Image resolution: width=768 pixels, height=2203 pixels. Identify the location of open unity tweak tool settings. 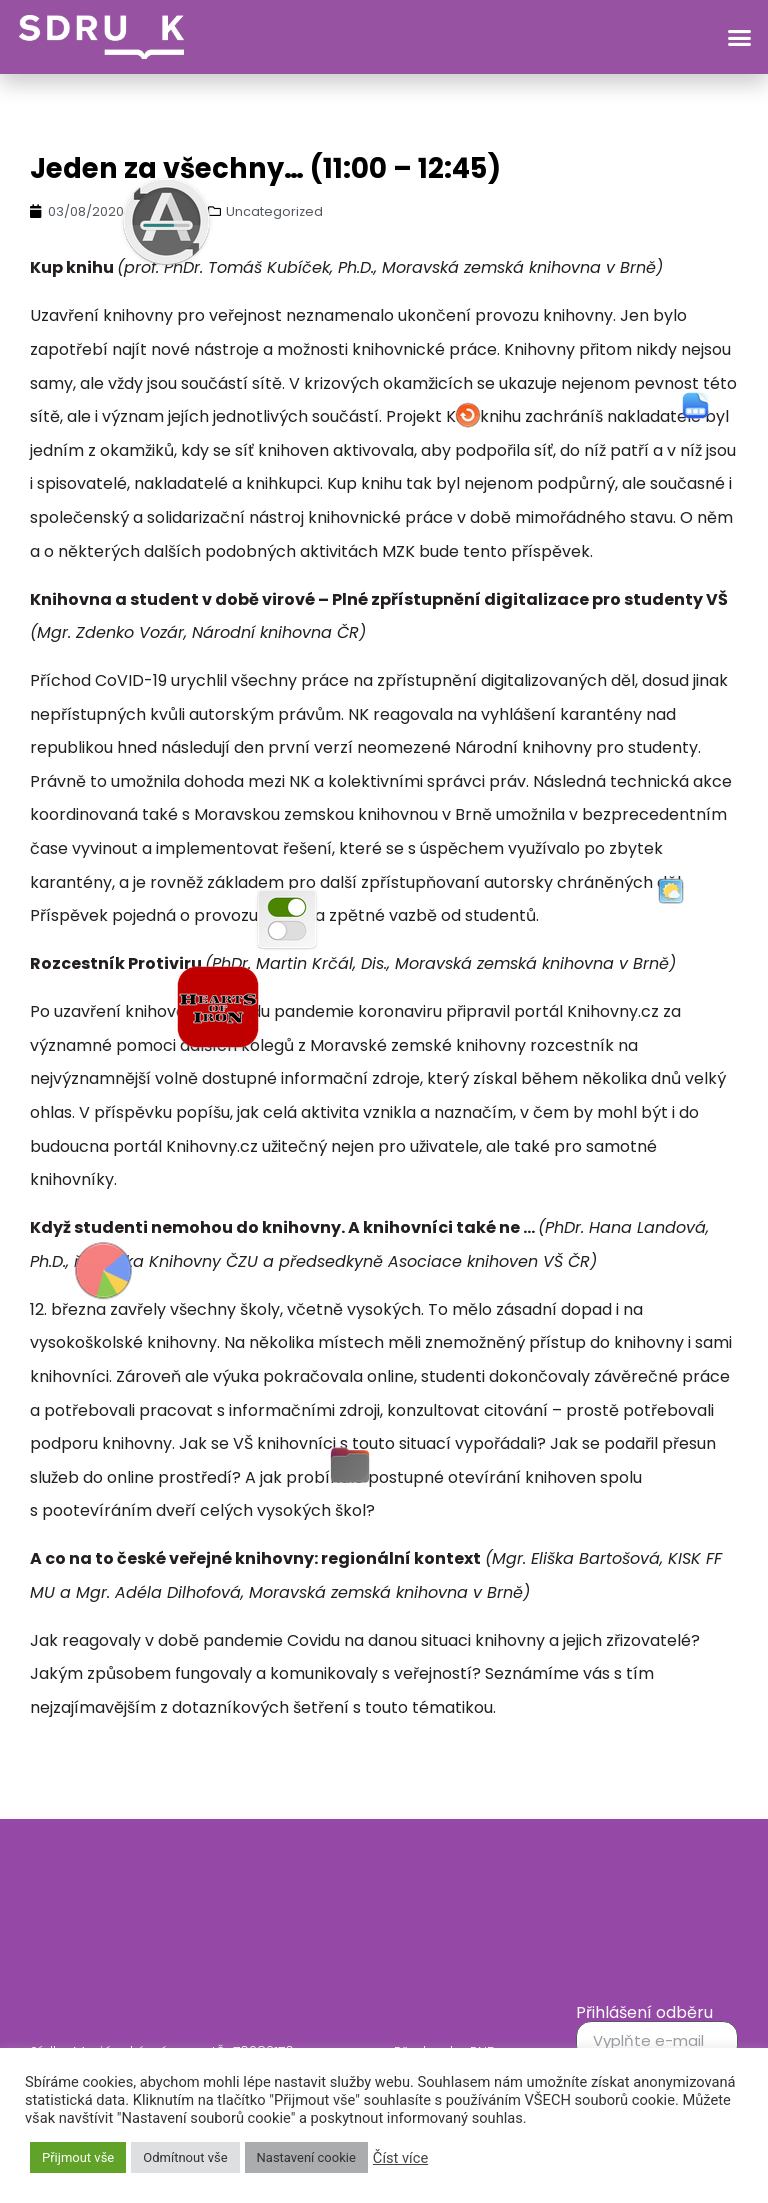
(287, 919).